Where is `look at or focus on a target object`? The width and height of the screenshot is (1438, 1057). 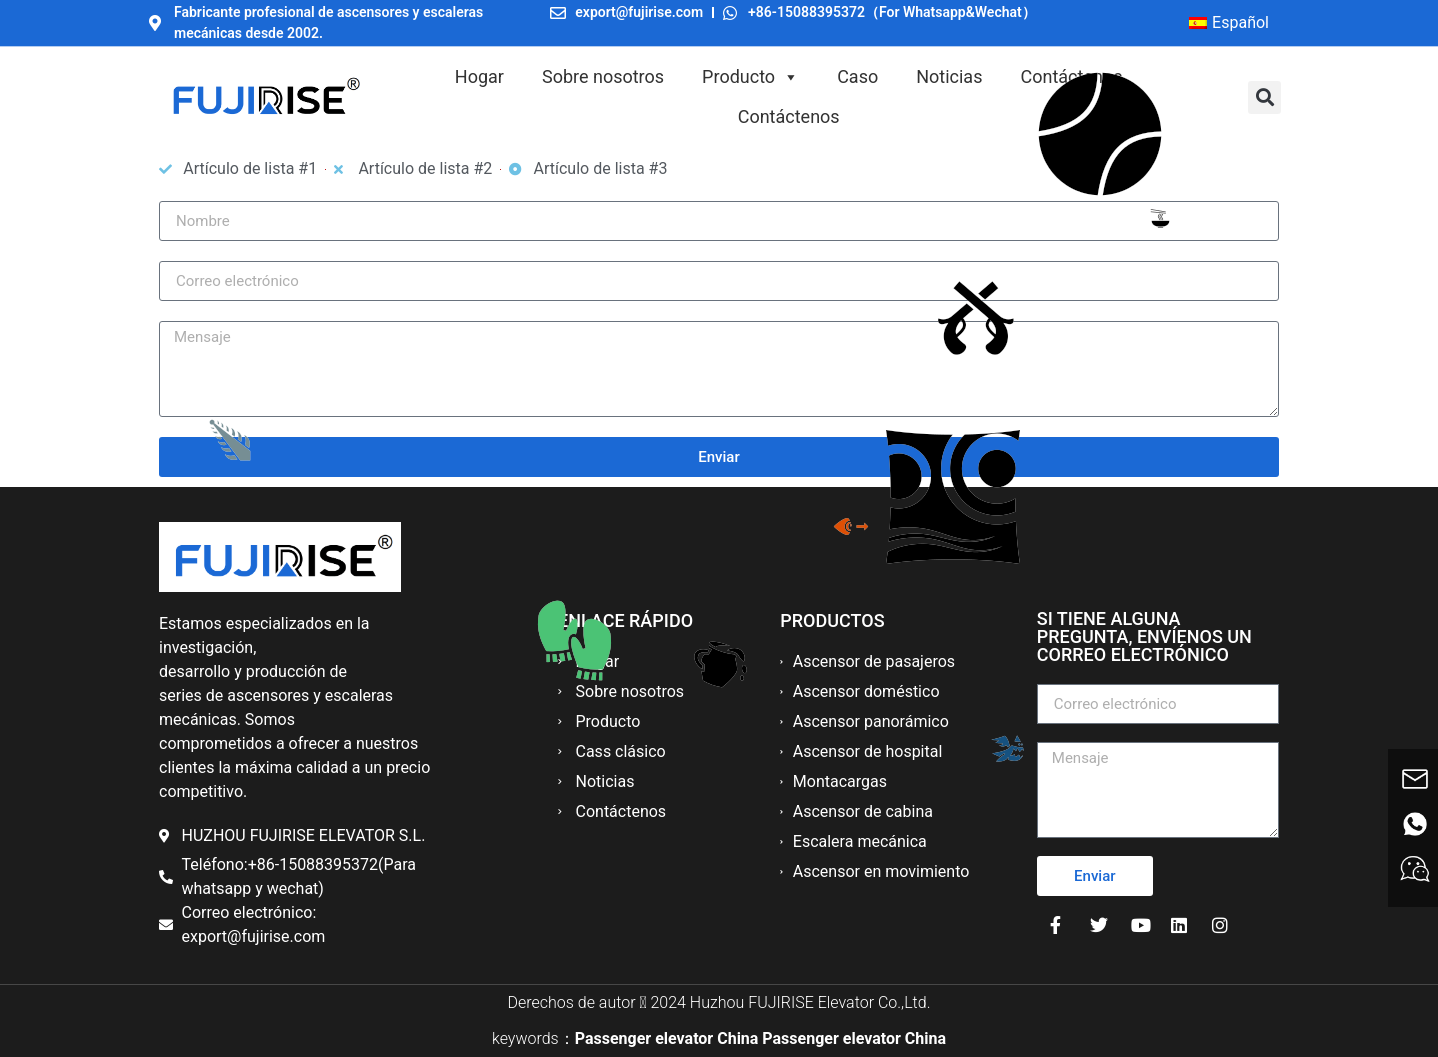
look at or focus on a target object is located at coordinates (851, 526).